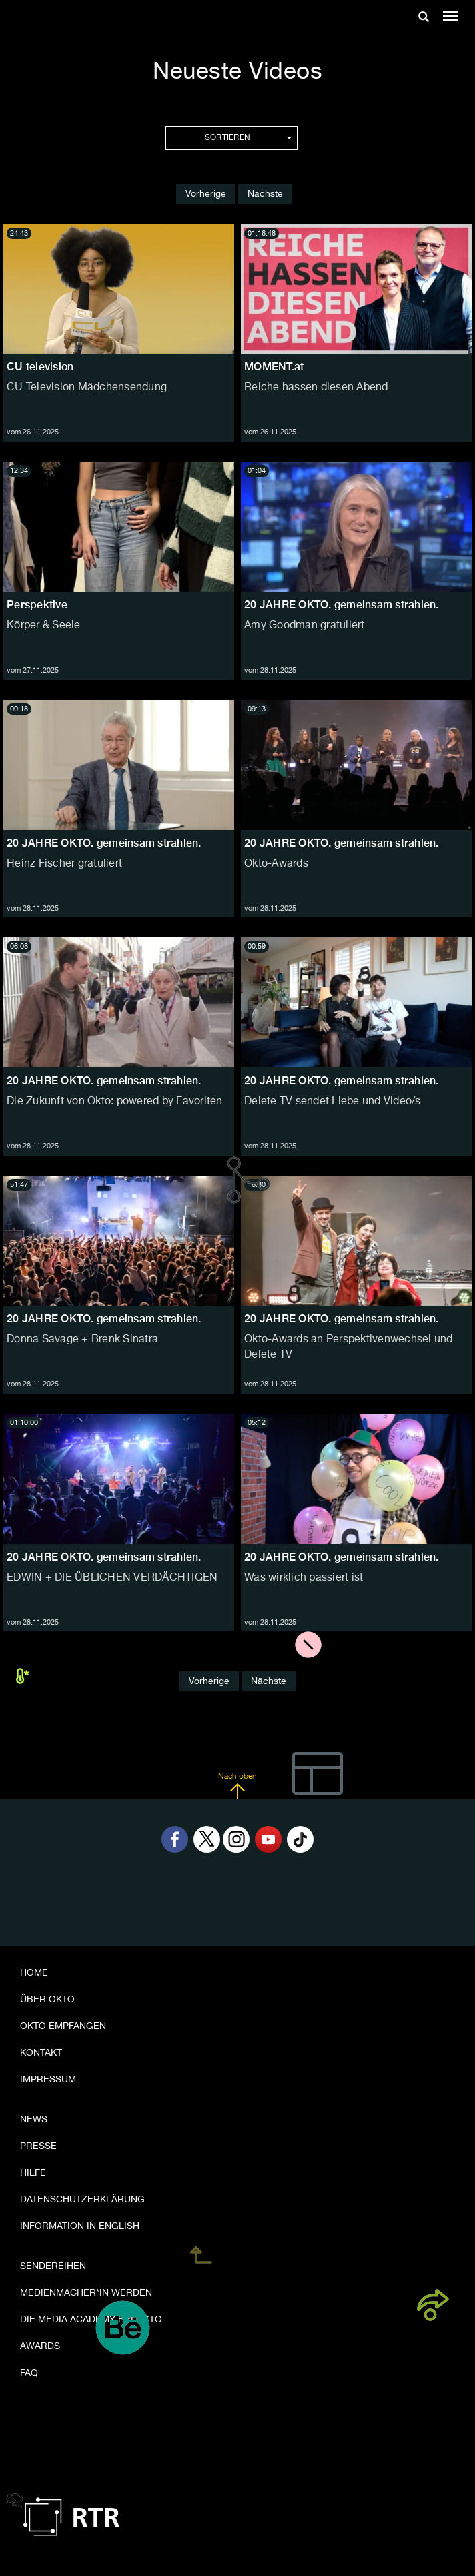 Image resolution: width=475 pixels, height=2576 pixels. I want to click on merge branches in version control, so click(245, 1180).